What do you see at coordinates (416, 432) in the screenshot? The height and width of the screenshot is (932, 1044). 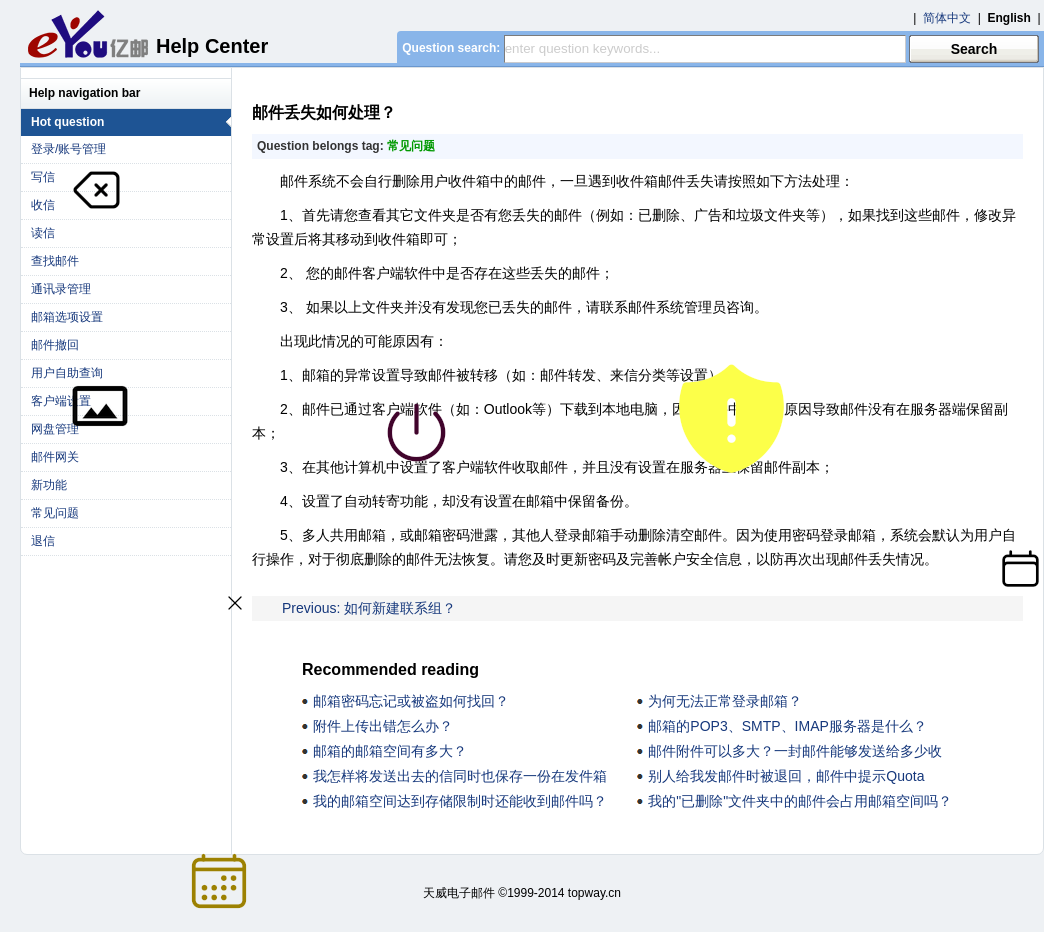 I see `turn device on or off` at bounding box center [416, 432].